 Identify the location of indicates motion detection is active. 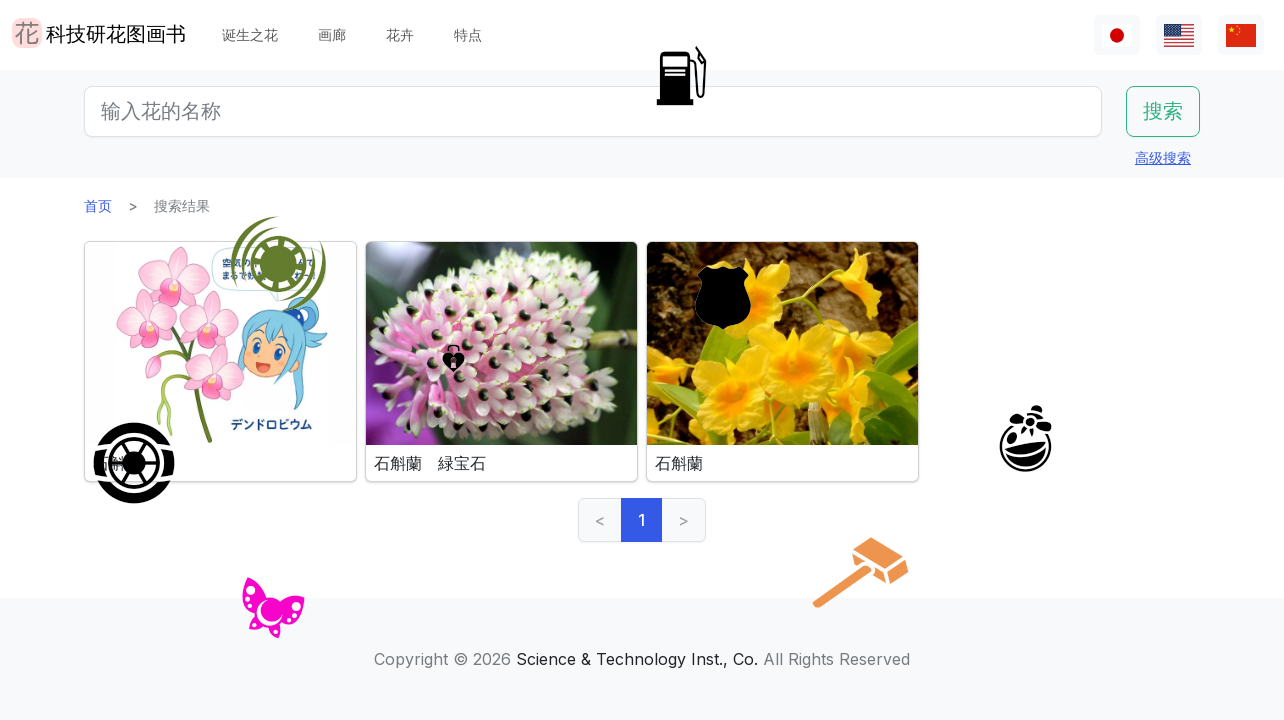
(278, 264).